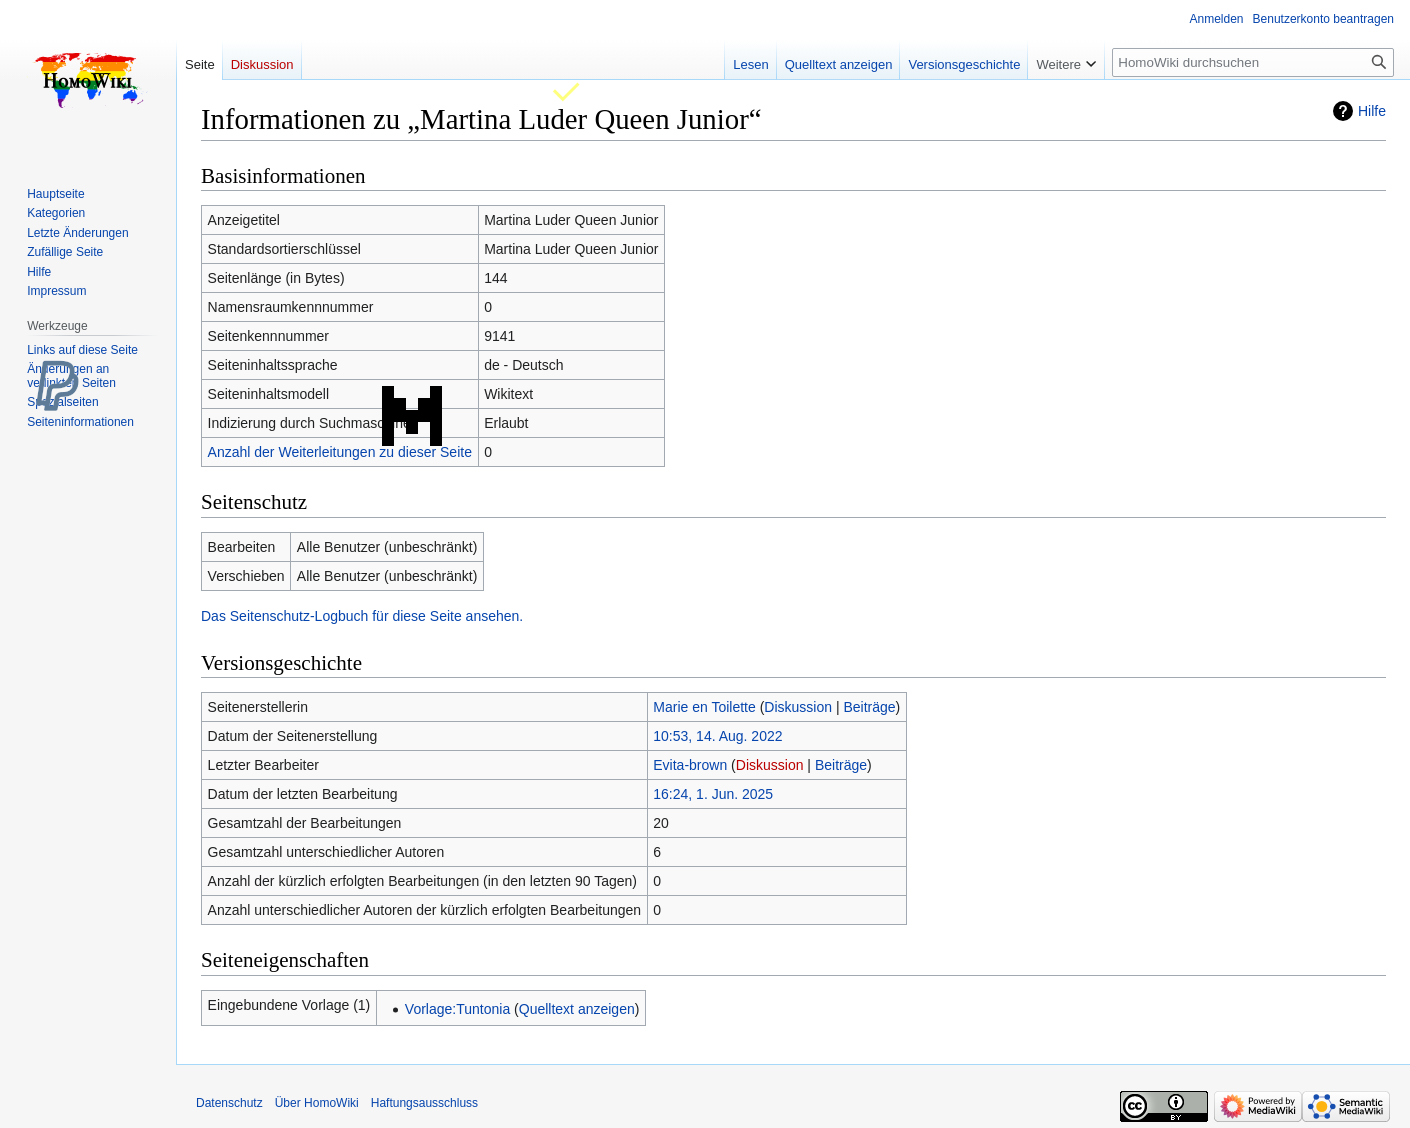 The width and height of the screenshot is (1410, 1128). Describe the element at coordinates (566, 92) in the screenshot. I see `confirms a completed action or task` at that location.